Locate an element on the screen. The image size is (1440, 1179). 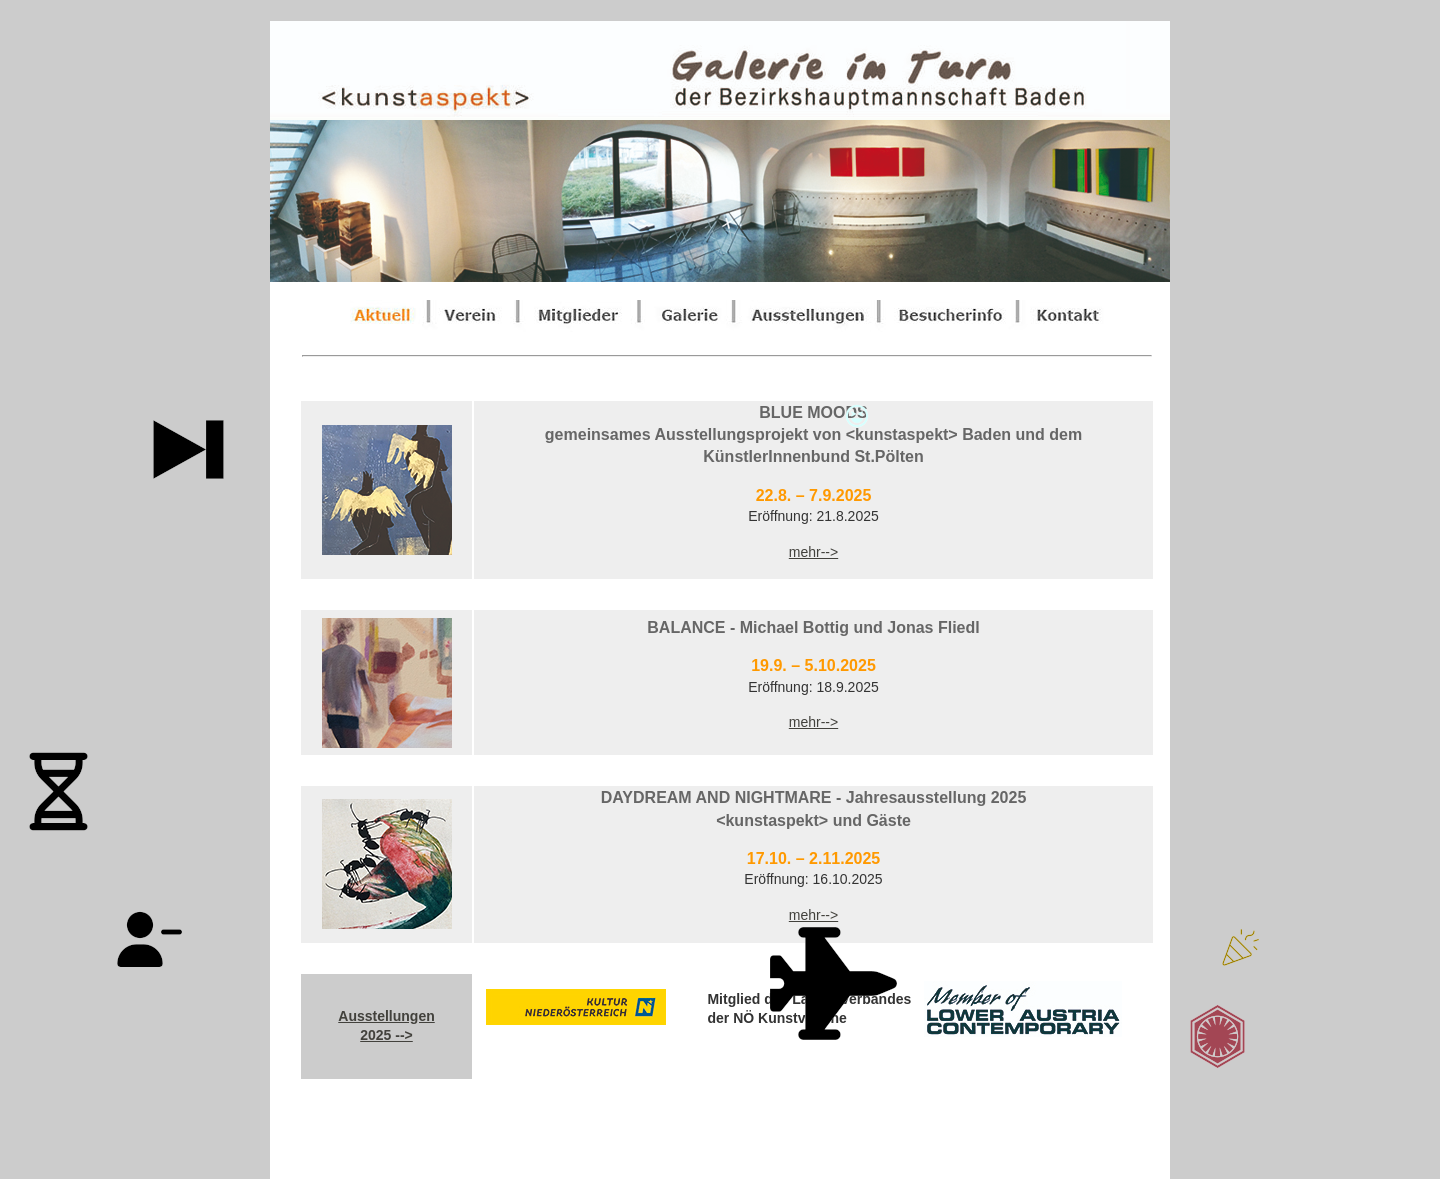
First Order logo from Star Wars franchise is located at coordinates (1217, 1036).